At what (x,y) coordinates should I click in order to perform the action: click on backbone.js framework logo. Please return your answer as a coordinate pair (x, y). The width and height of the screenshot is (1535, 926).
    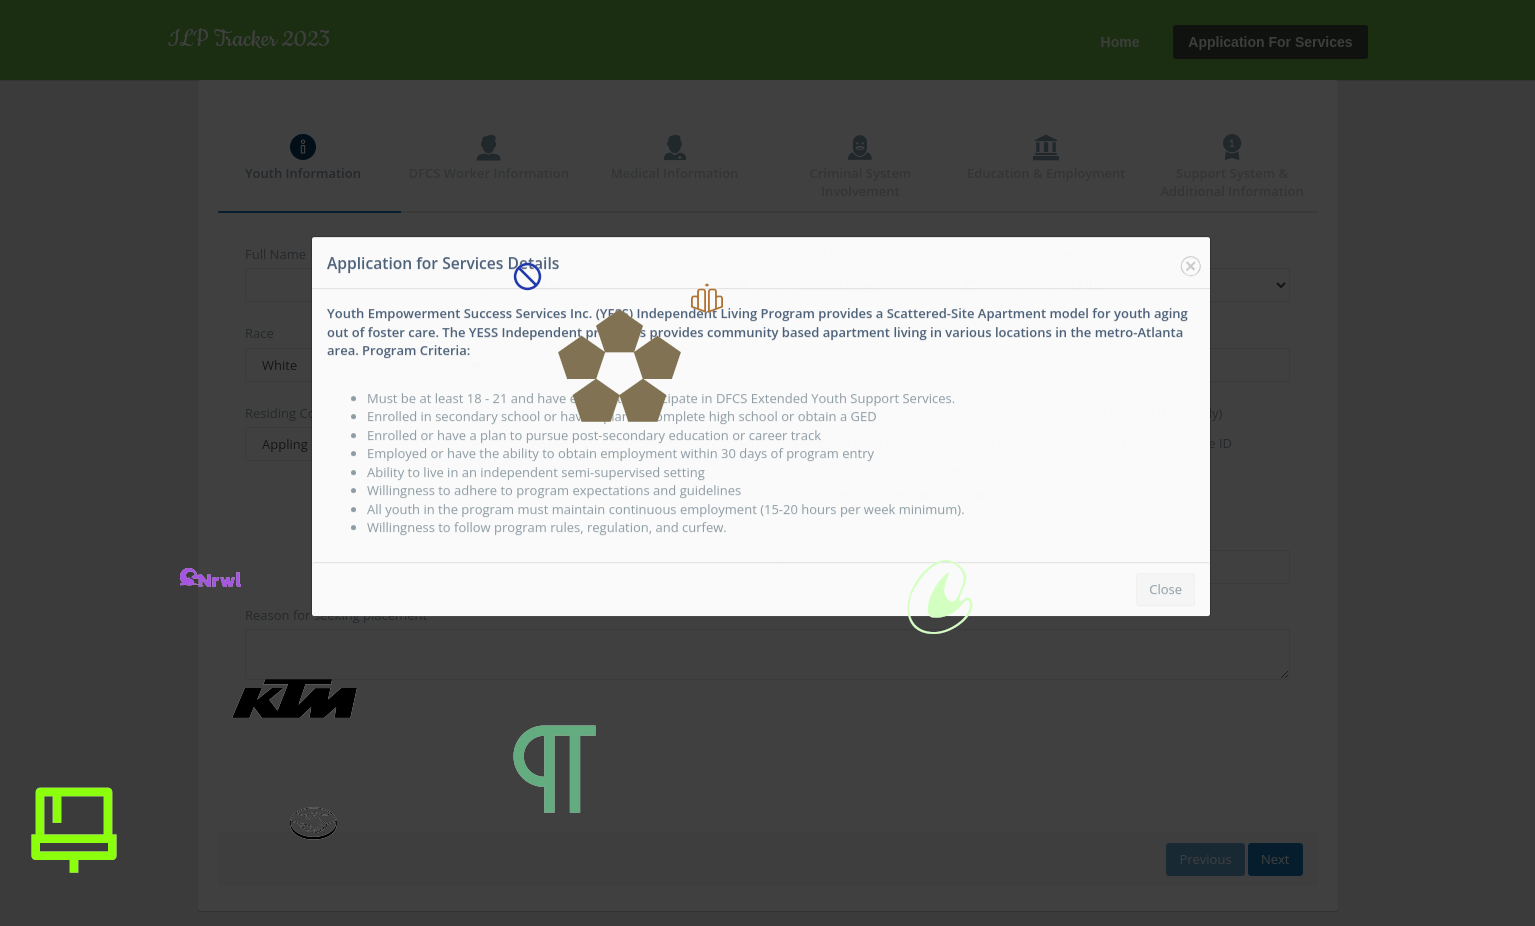
    Looking at the image, I should click on (707, 298).